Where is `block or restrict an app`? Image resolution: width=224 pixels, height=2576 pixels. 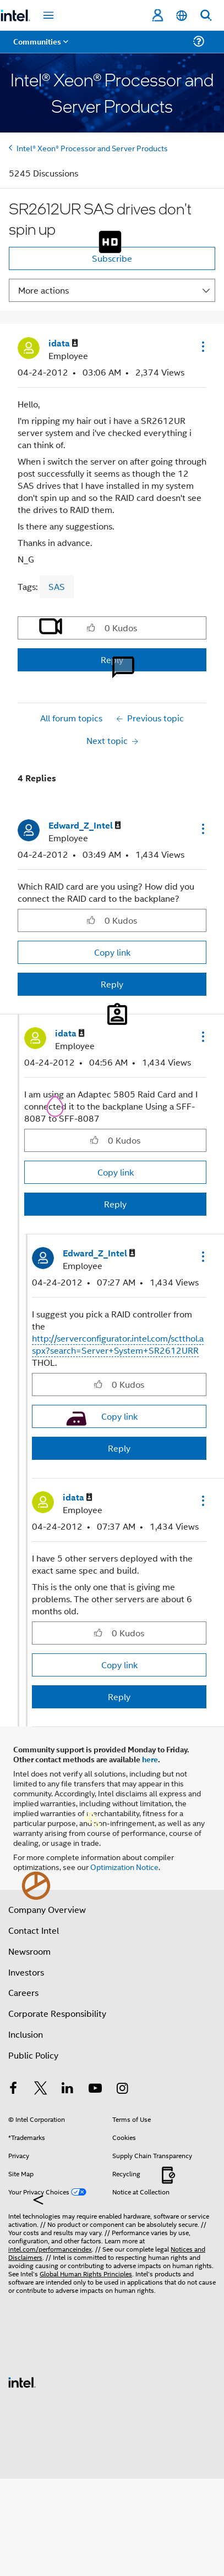 block or restrict an app is located at coordinates (167, 2175).